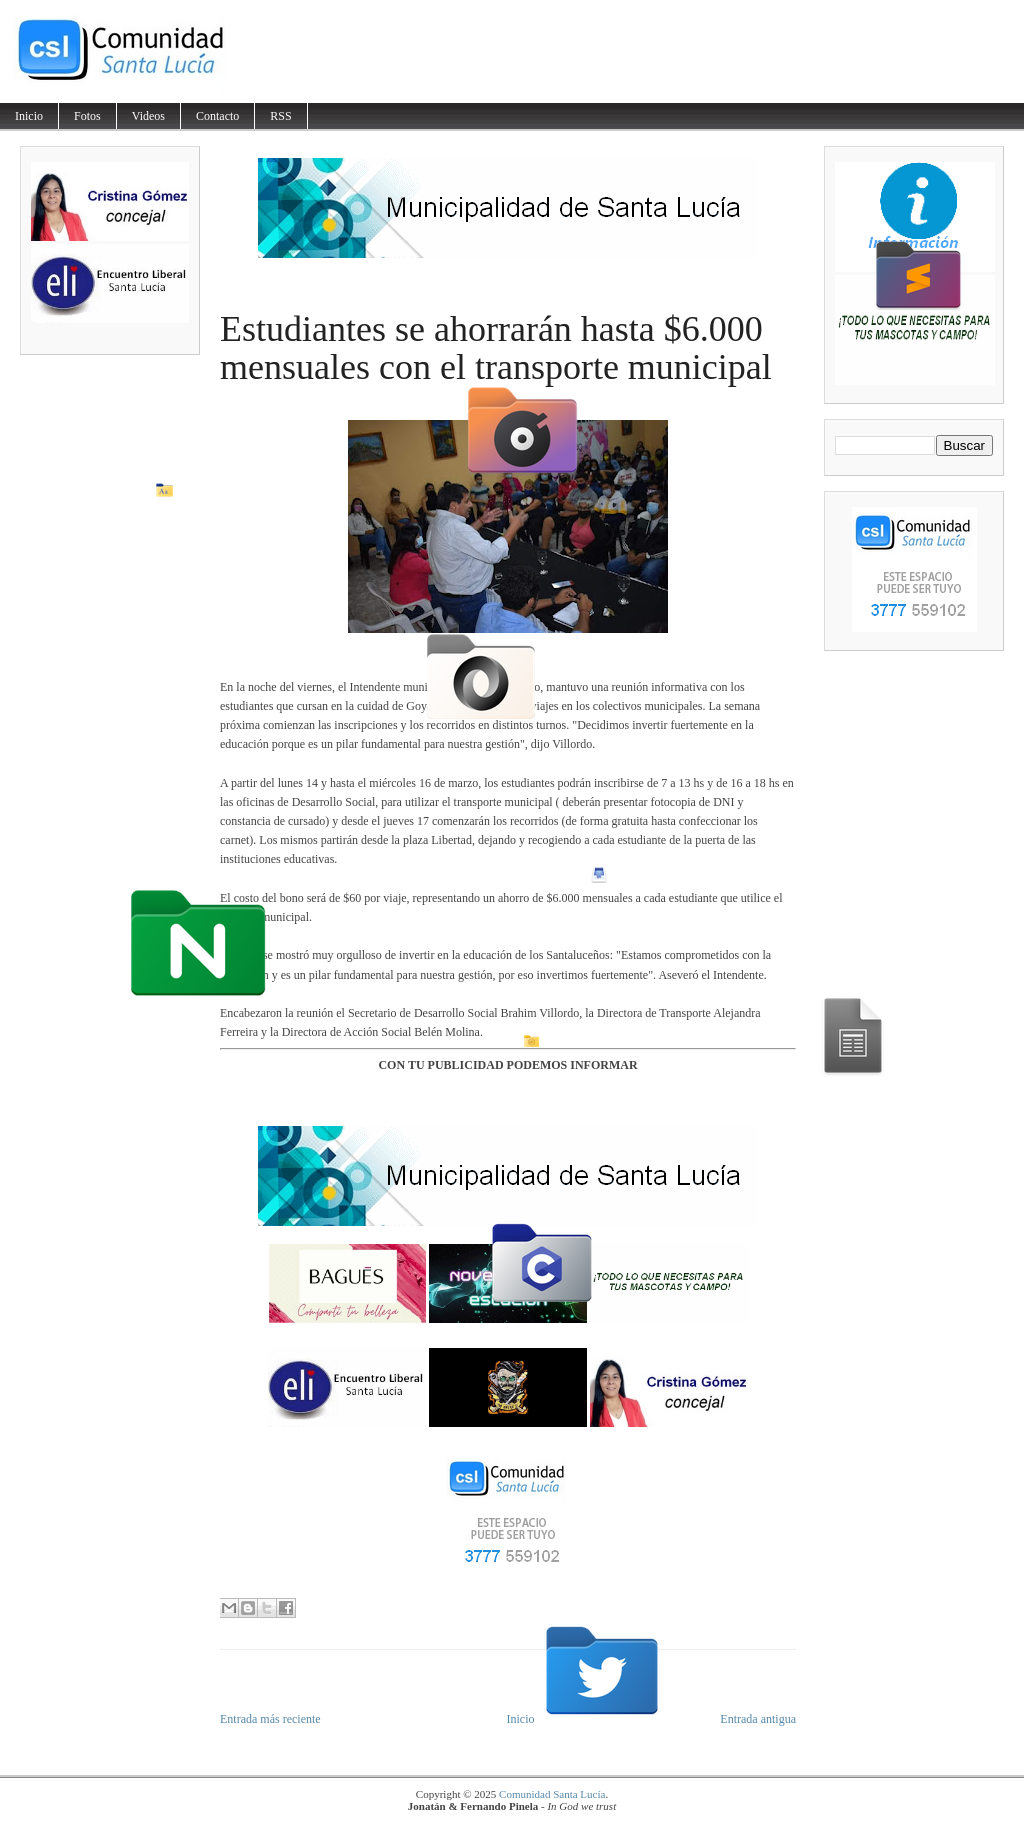  Describe the element at coordinates (599, 875) in the screenshot. I see `access your email inbox` at that location.